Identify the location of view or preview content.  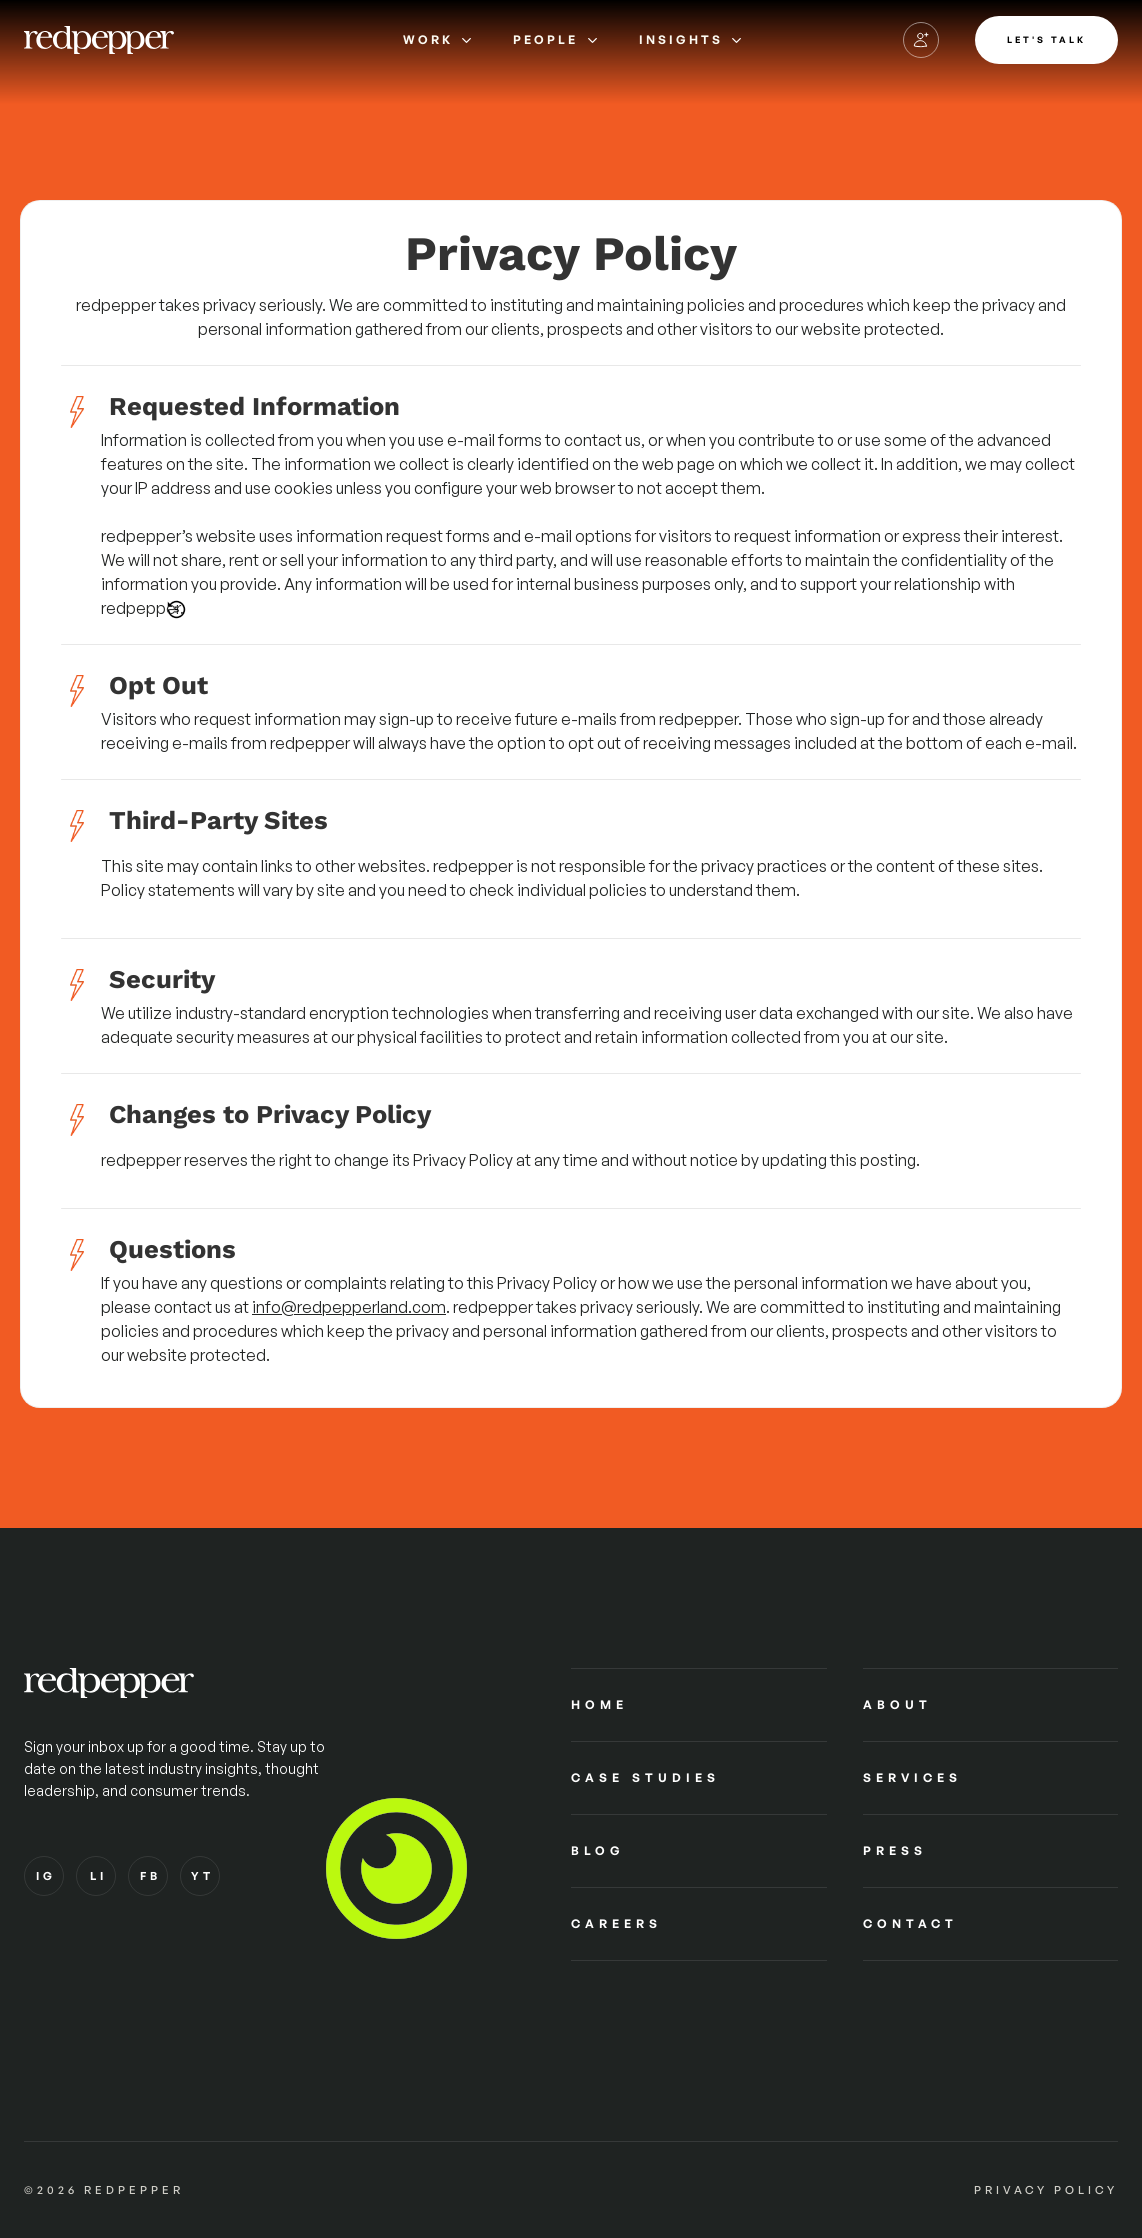
(396, 1868).